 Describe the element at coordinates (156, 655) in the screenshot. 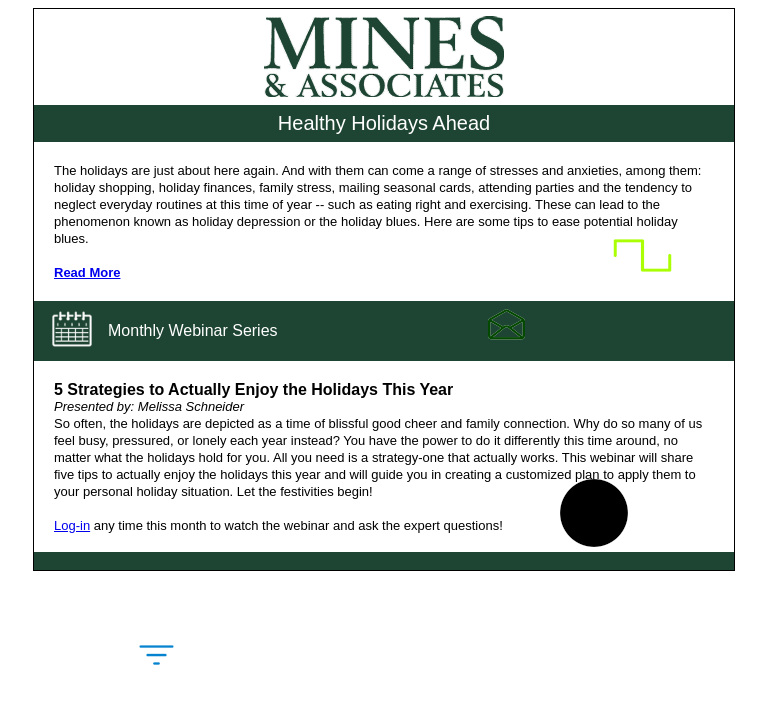

I see `filter or sort list items` at that location.